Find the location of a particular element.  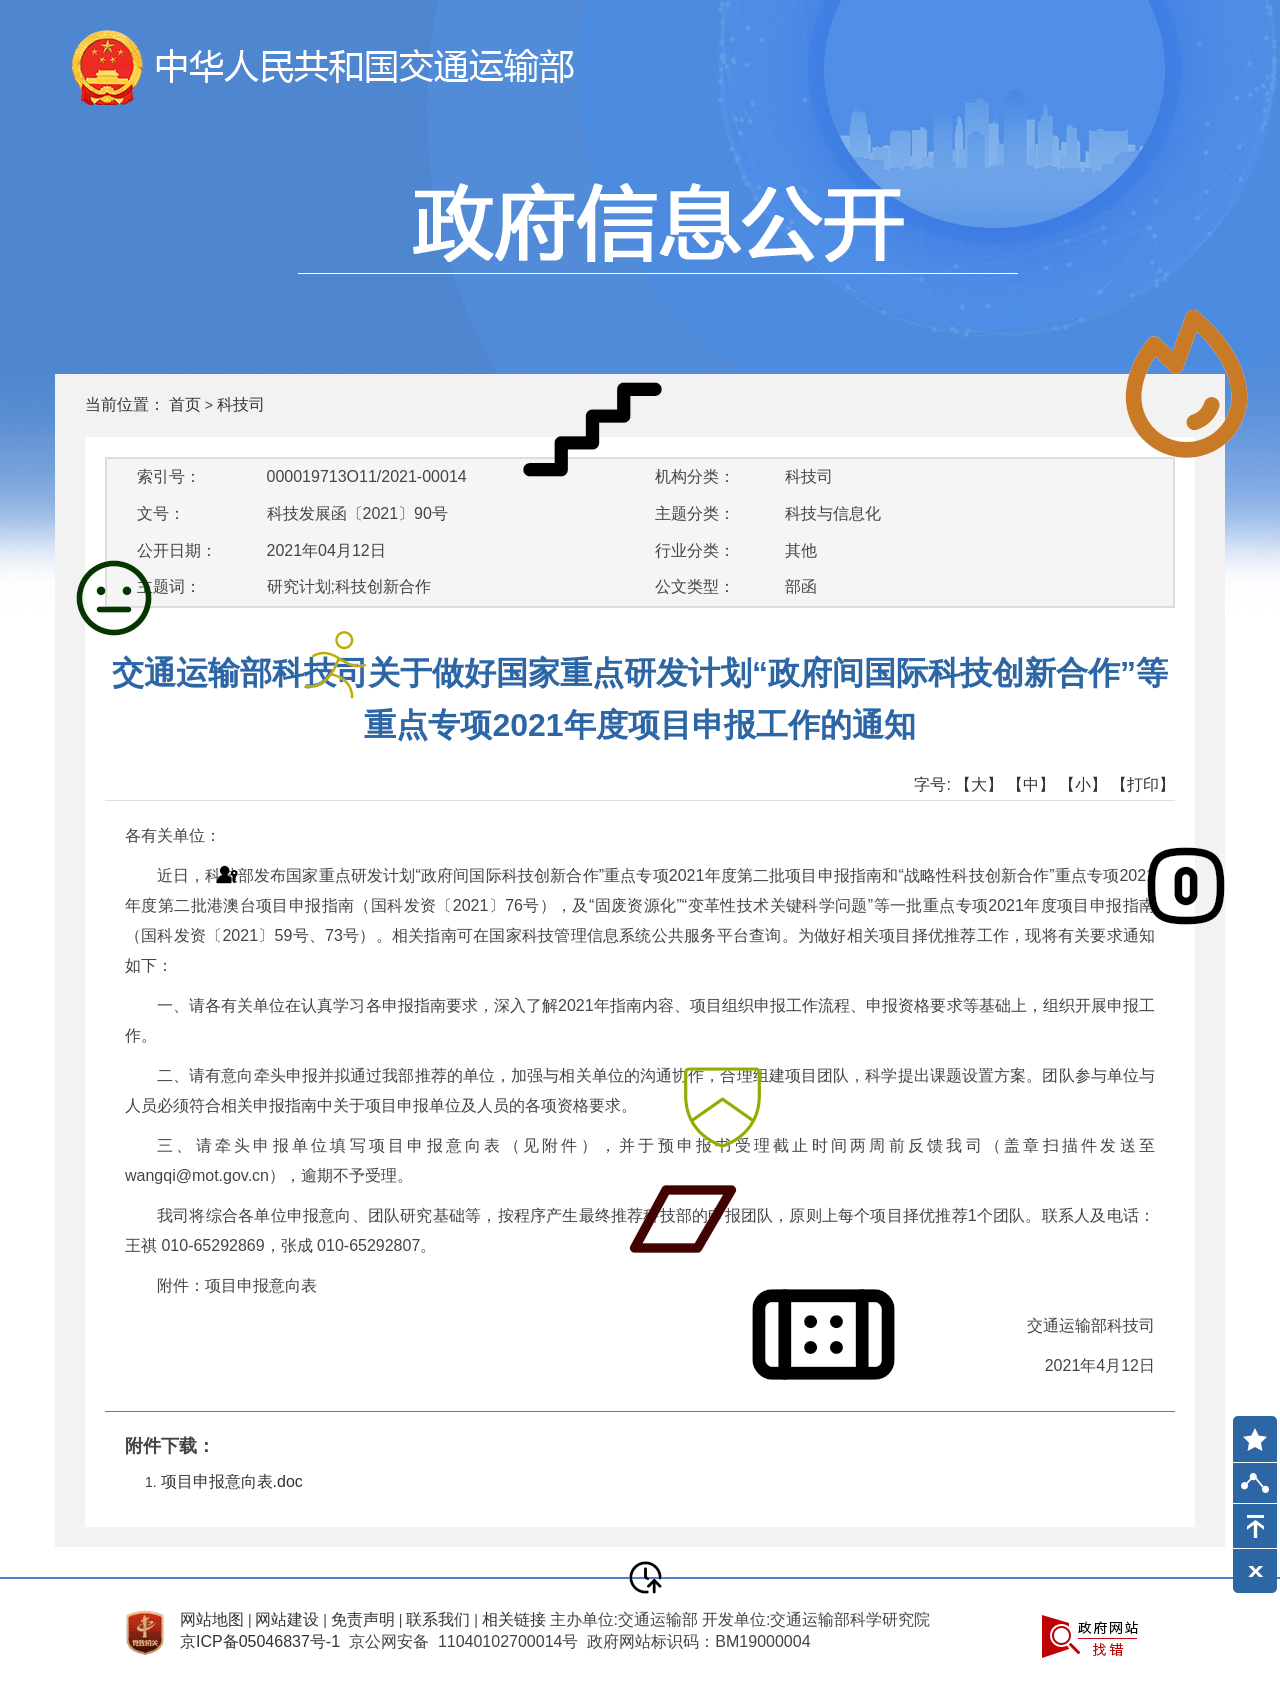

access security or protection settings is located at coordinates (722, 1102).